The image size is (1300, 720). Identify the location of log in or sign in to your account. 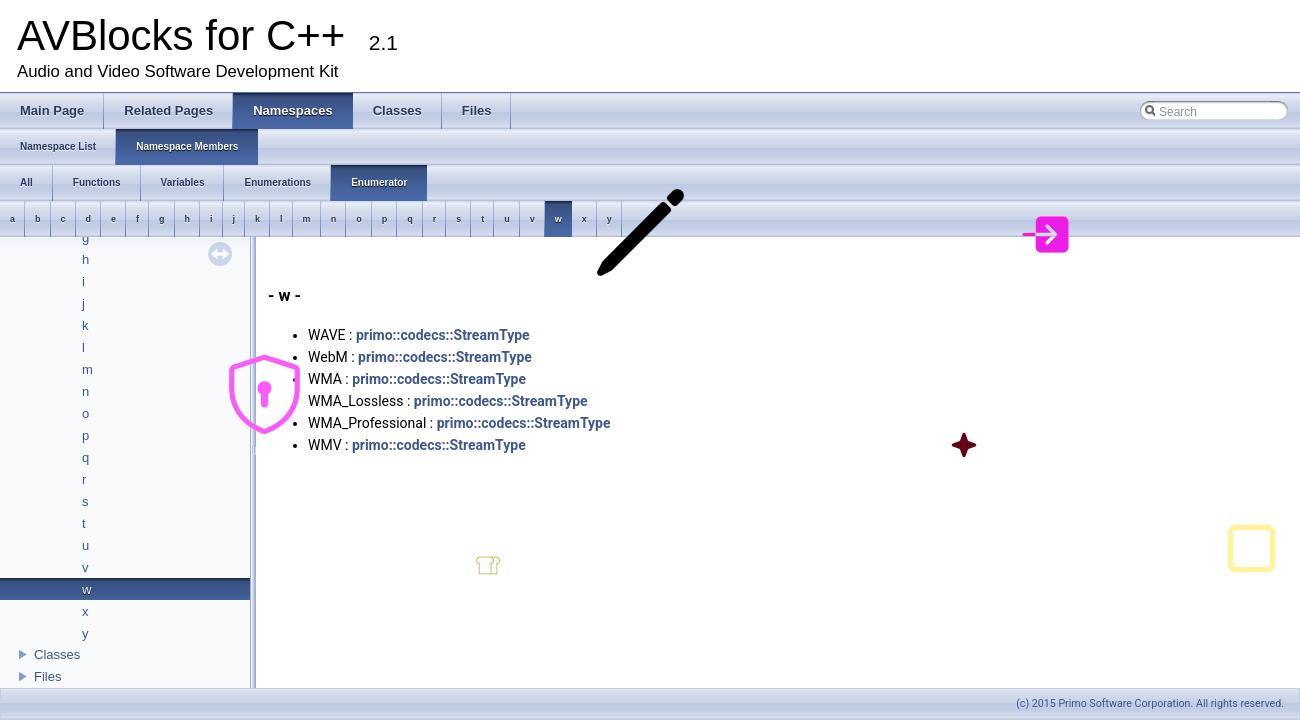
(1045, 234).